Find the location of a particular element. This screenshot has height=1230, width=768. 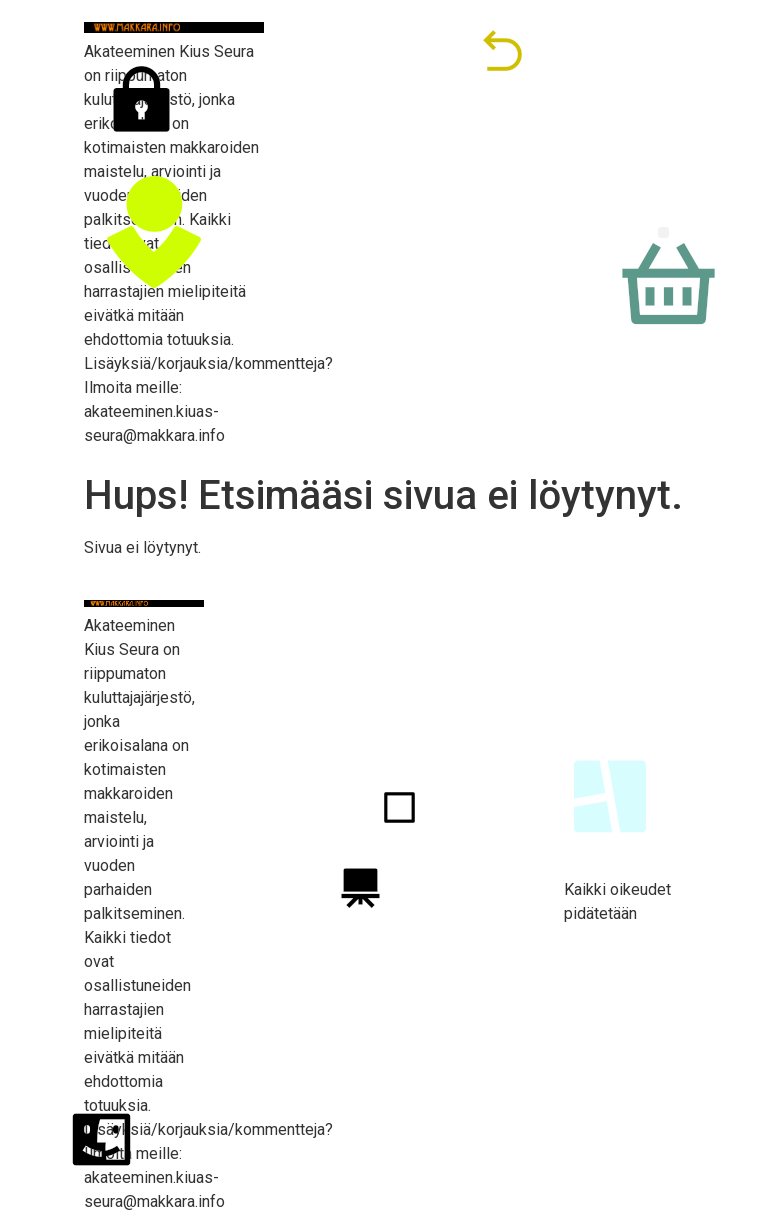

open finder to browse files and folders is located at coordinates (101, 1139).